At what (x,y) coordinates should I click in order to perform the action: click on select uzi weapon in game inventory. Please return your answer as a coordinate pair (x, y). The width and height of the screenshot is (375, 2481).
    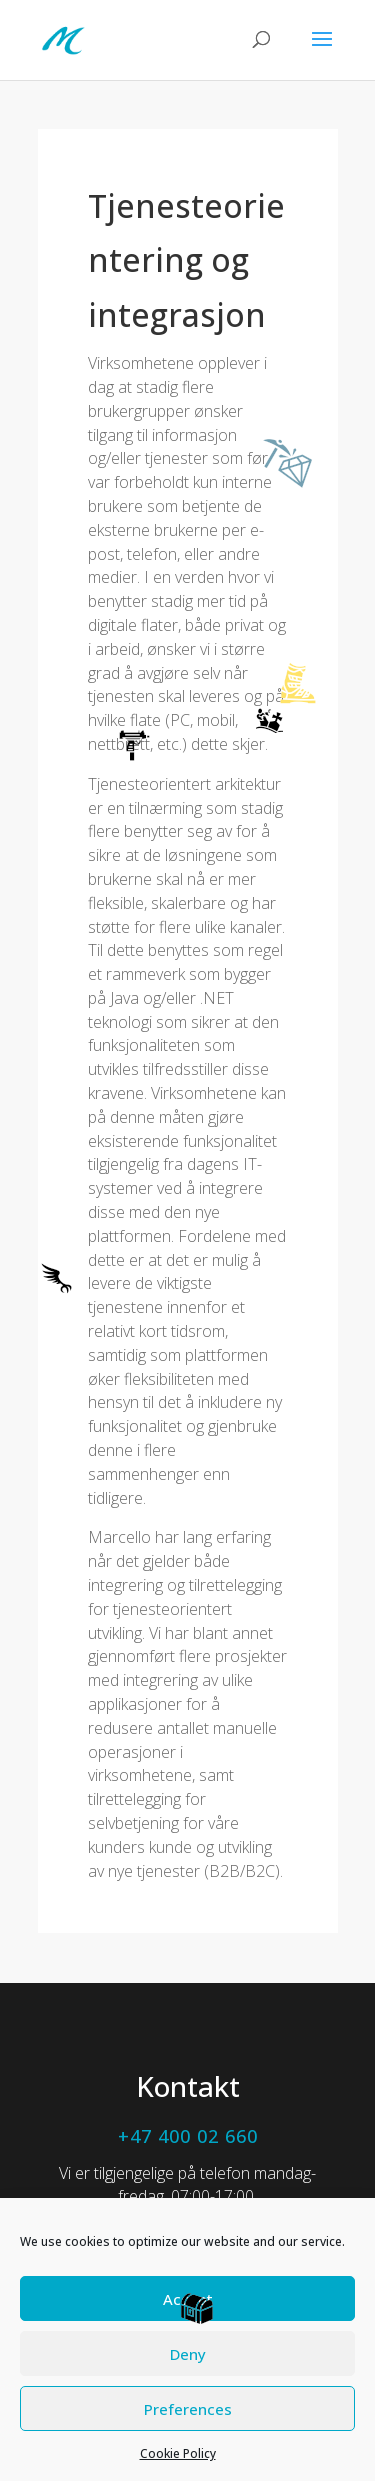
    Looking at the image, I should click on (134, 745).